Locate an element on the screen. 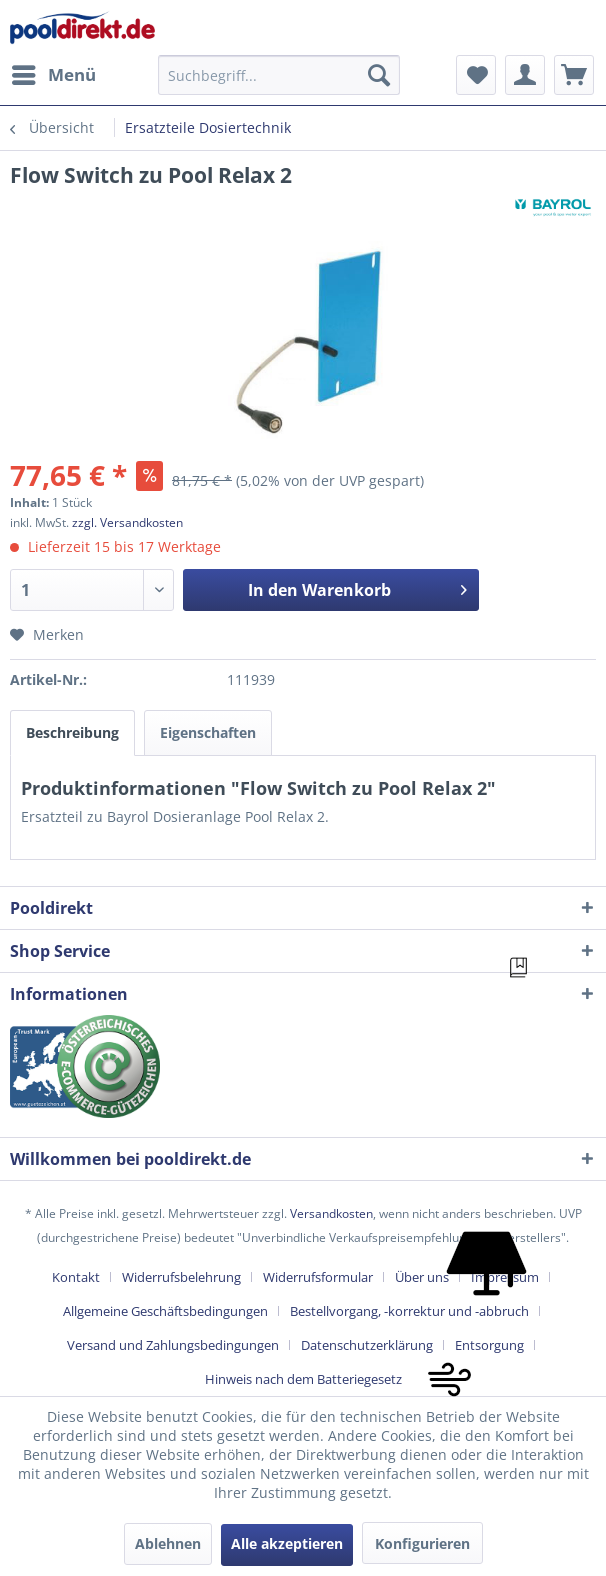 Image resolution: width=606 pixels, height=1576 pixels. access your bookmarked reading material is located at coordinates (518, 967).